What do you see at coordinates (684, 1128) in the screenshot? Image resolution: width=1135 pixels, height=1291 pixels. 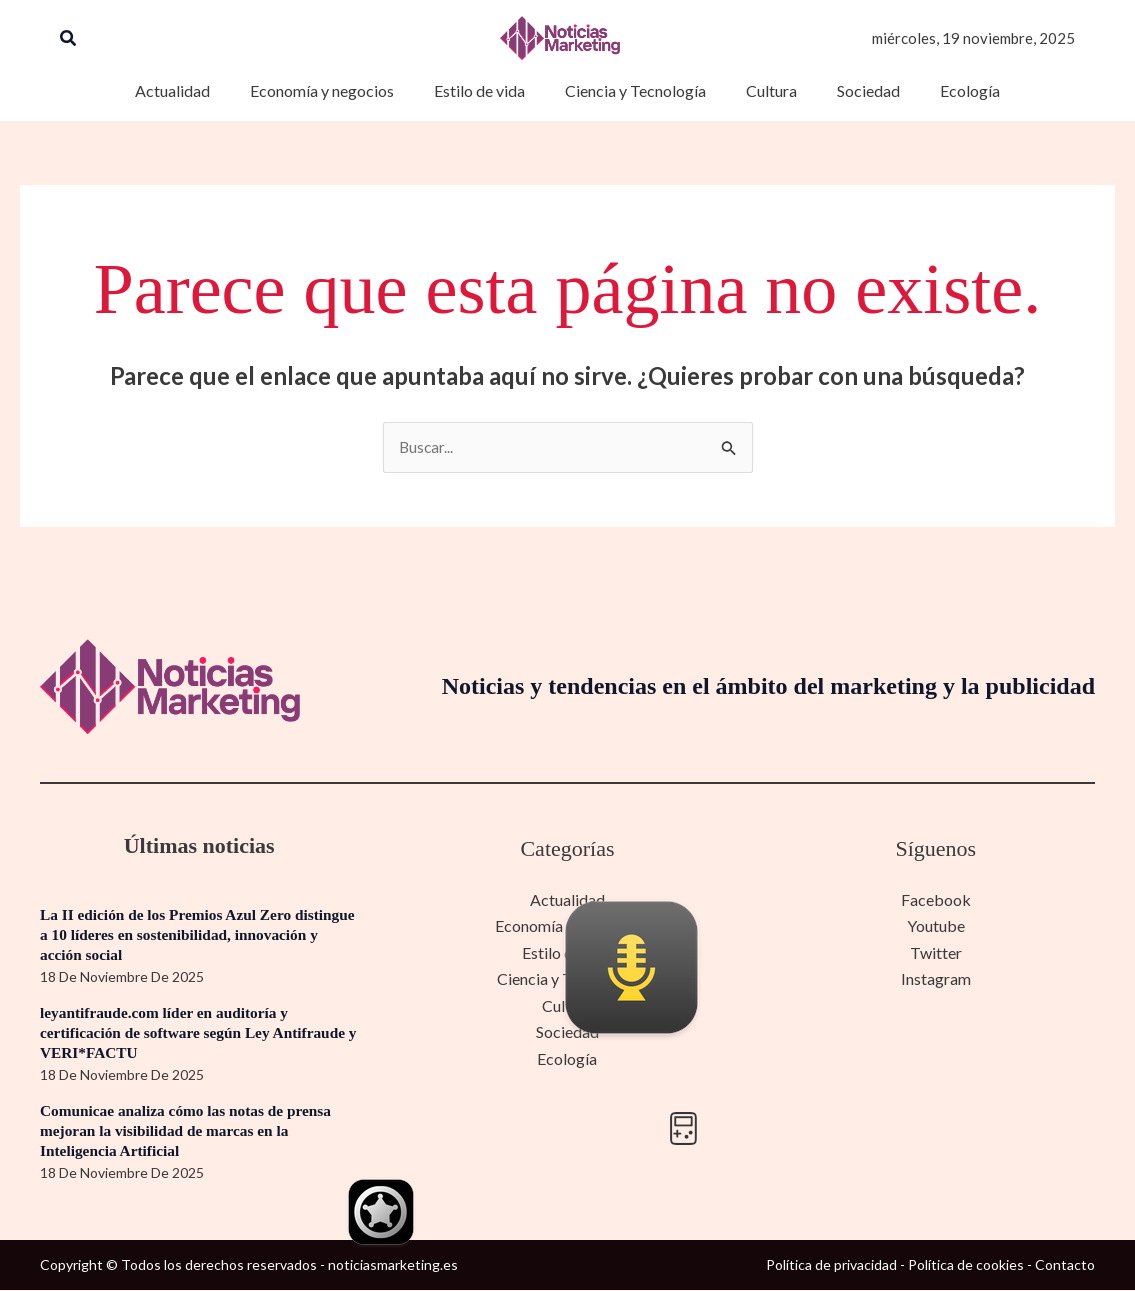 I see `open the games app` at bounding box center [684, 1128].